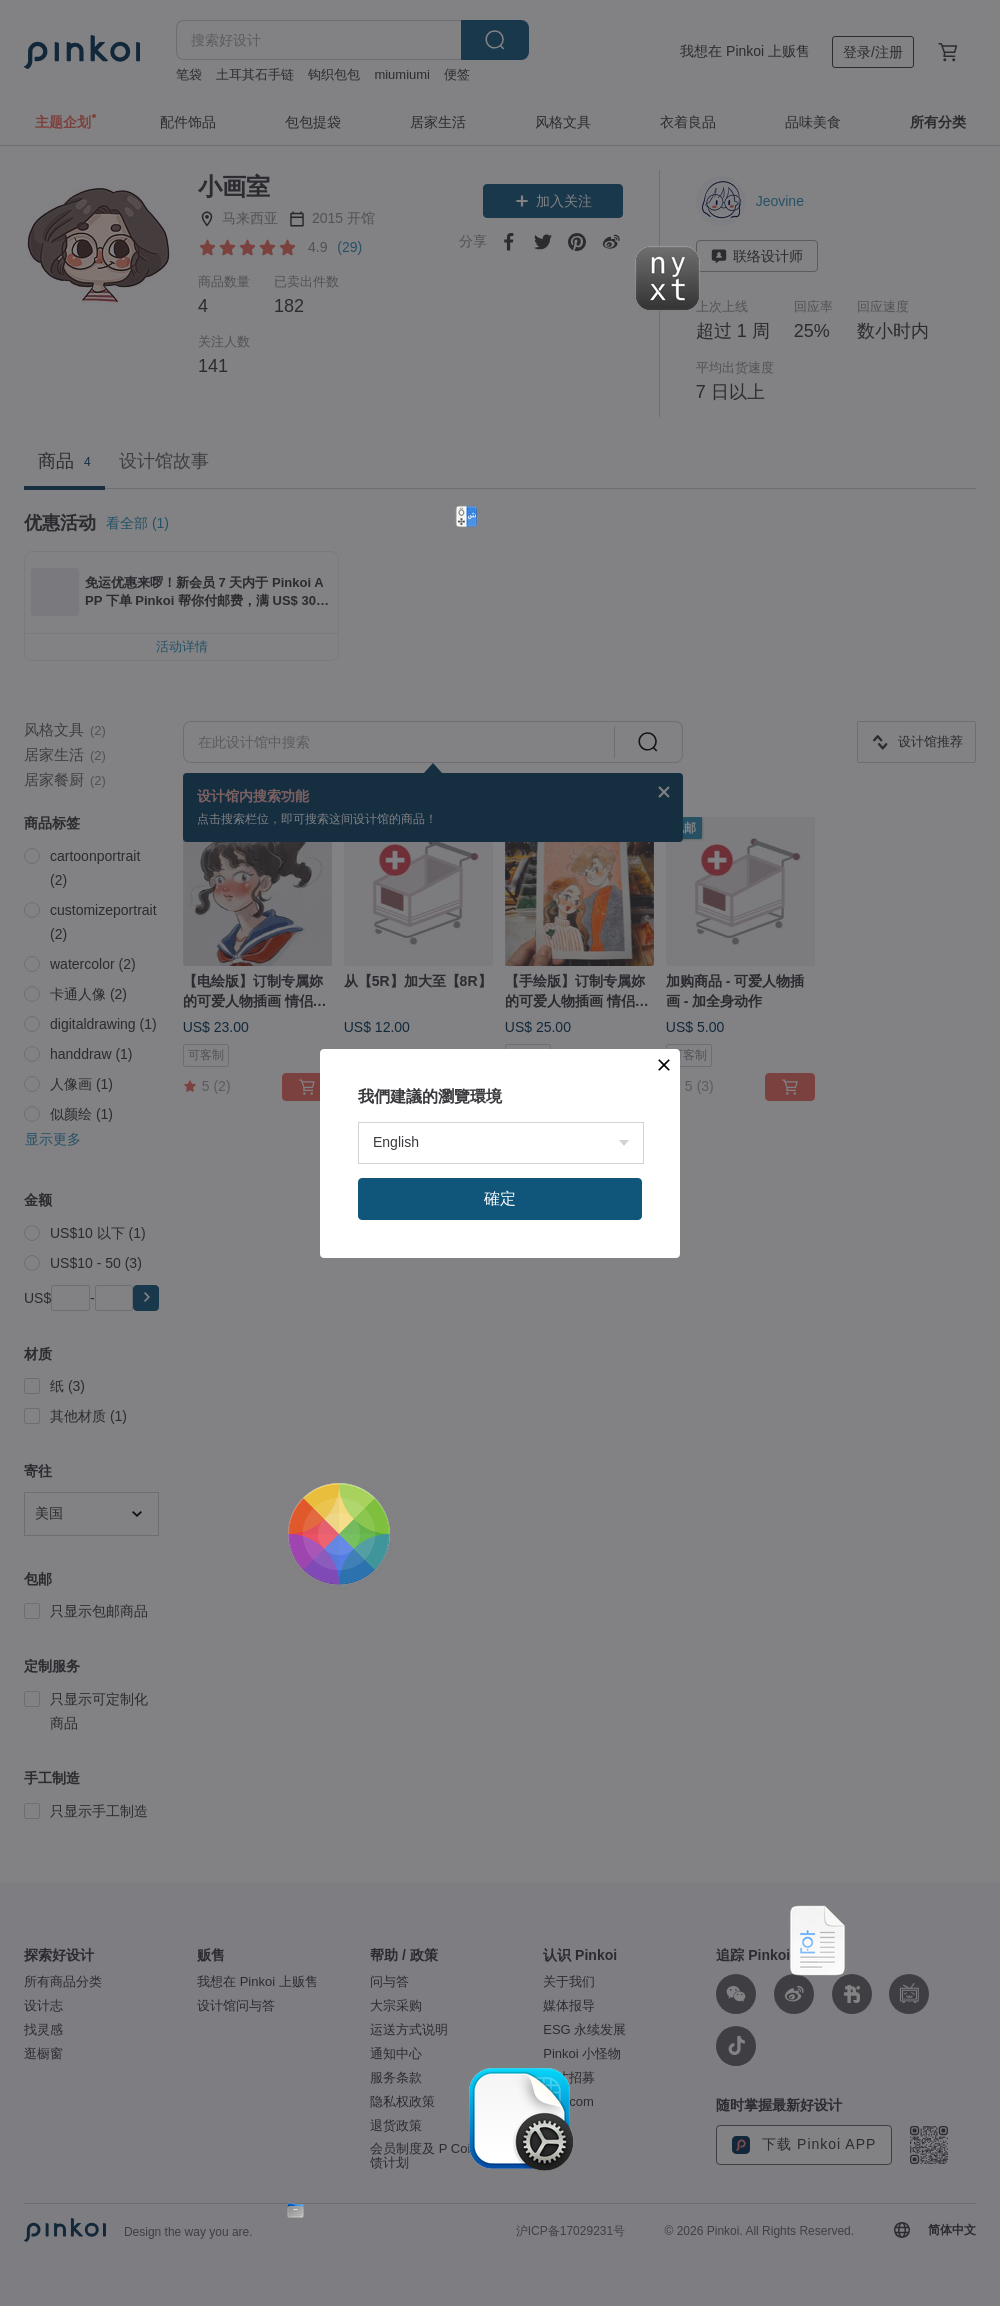 The image size is (1000, 2306). Describe the element at coordinates (667, 278) in the screenshot. I see `open nyxt web browser` at that location.